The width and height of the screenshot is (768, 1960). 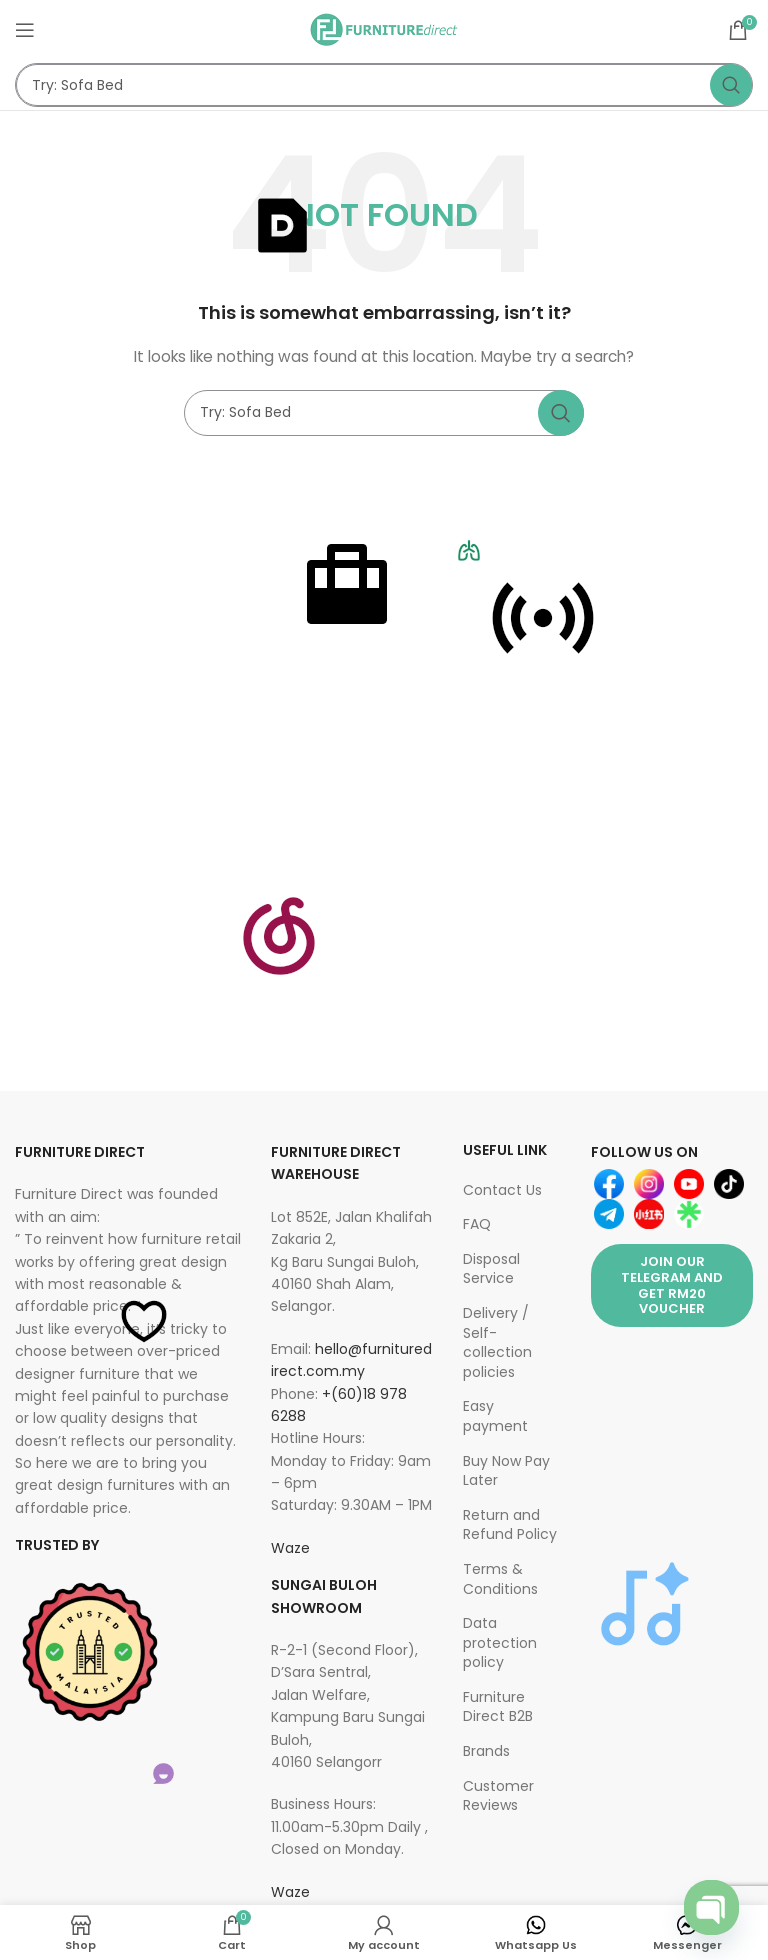 What do you see at coordinates (347, 588) in the screenshot?
I see `access work or business documents` at bounding box center [347, 588].